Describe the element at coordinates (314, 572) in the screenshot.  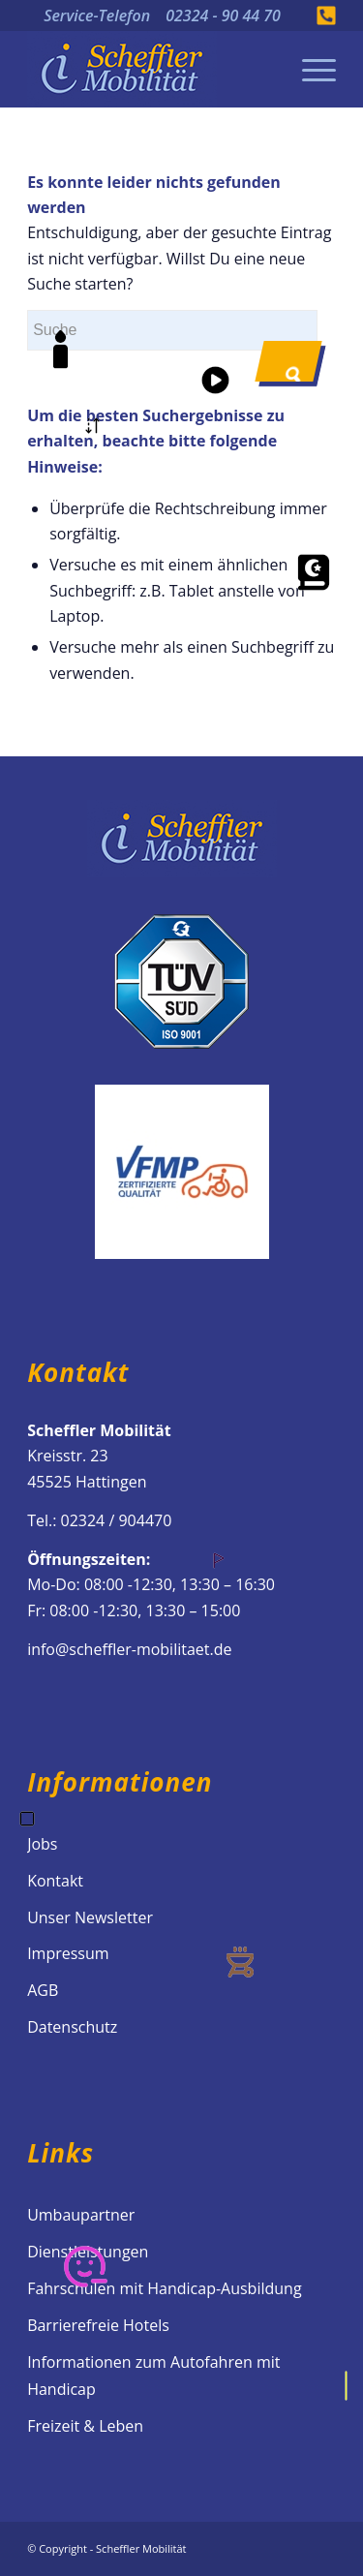
I see `access quran or islamic religious text` at that location.